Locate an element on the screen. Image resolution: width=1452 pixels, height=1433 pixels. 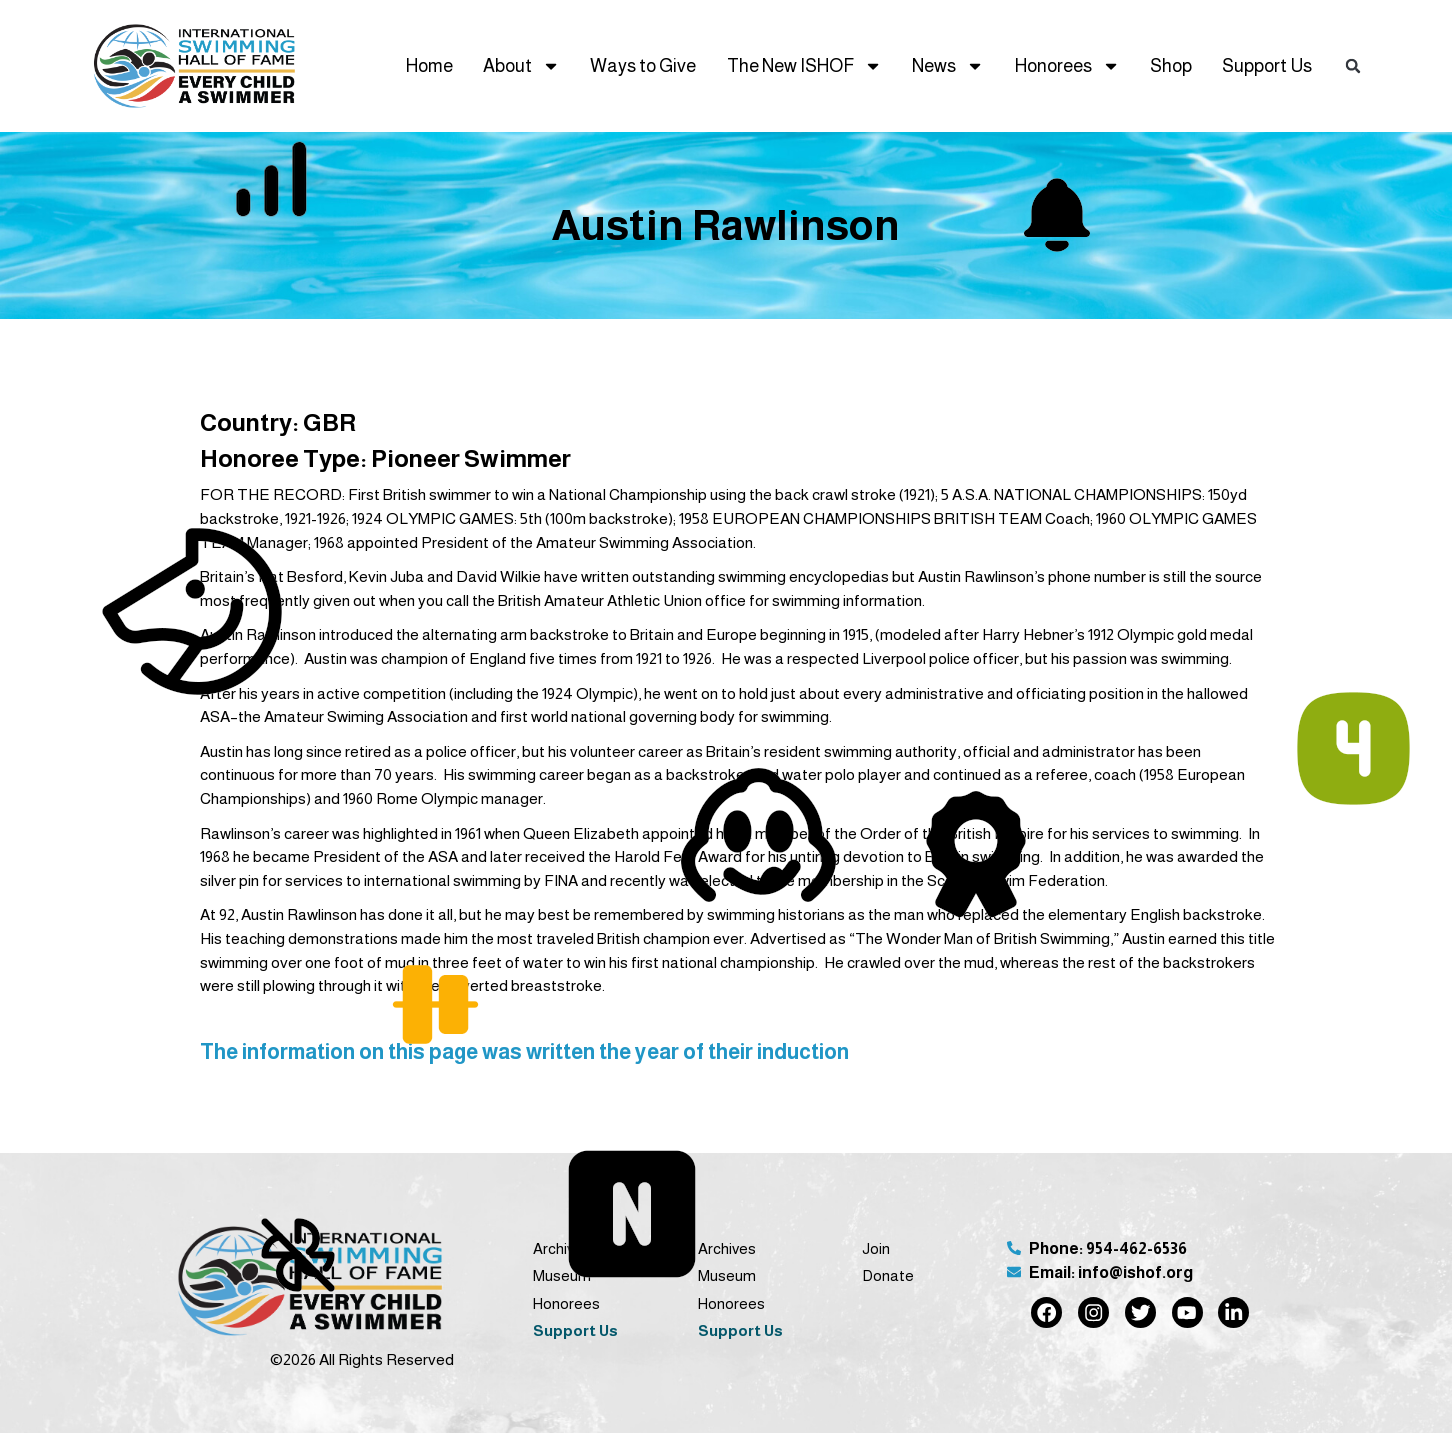
indicates step 4 in a multi-step process is located at coordinates (1353, 748).